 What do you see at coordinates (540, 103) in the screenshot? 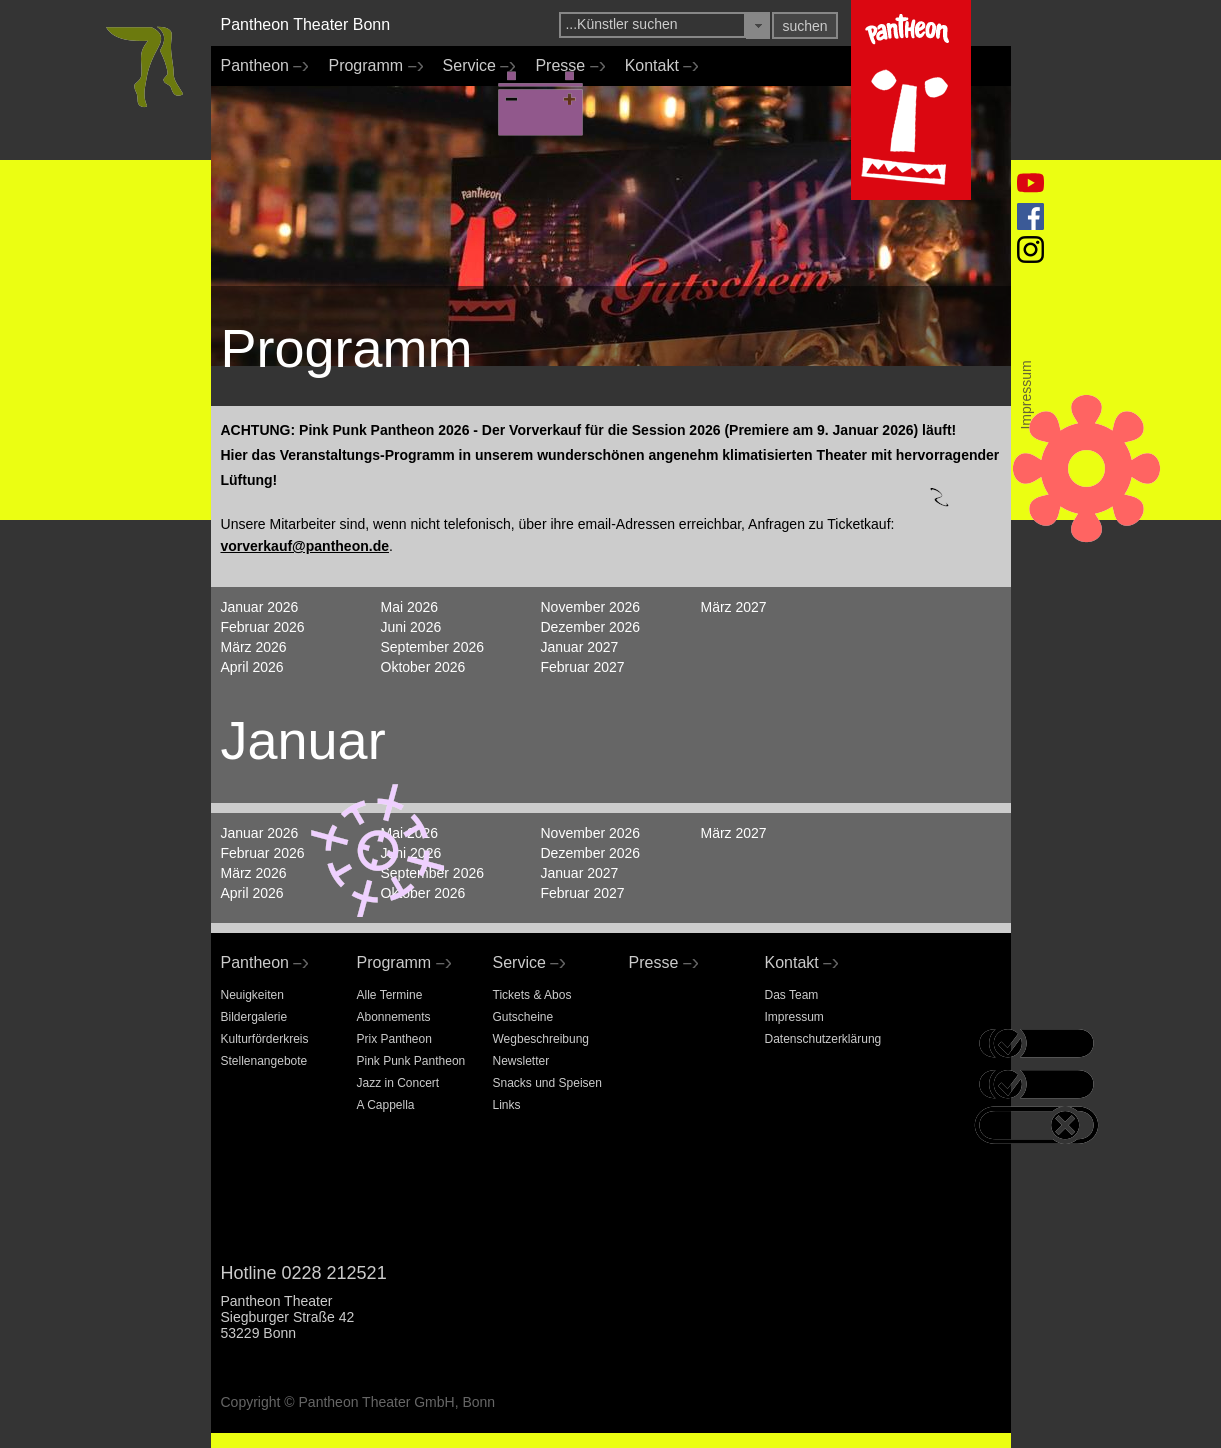
I see `view vehicle battery status` at bounding box center [540, 103].